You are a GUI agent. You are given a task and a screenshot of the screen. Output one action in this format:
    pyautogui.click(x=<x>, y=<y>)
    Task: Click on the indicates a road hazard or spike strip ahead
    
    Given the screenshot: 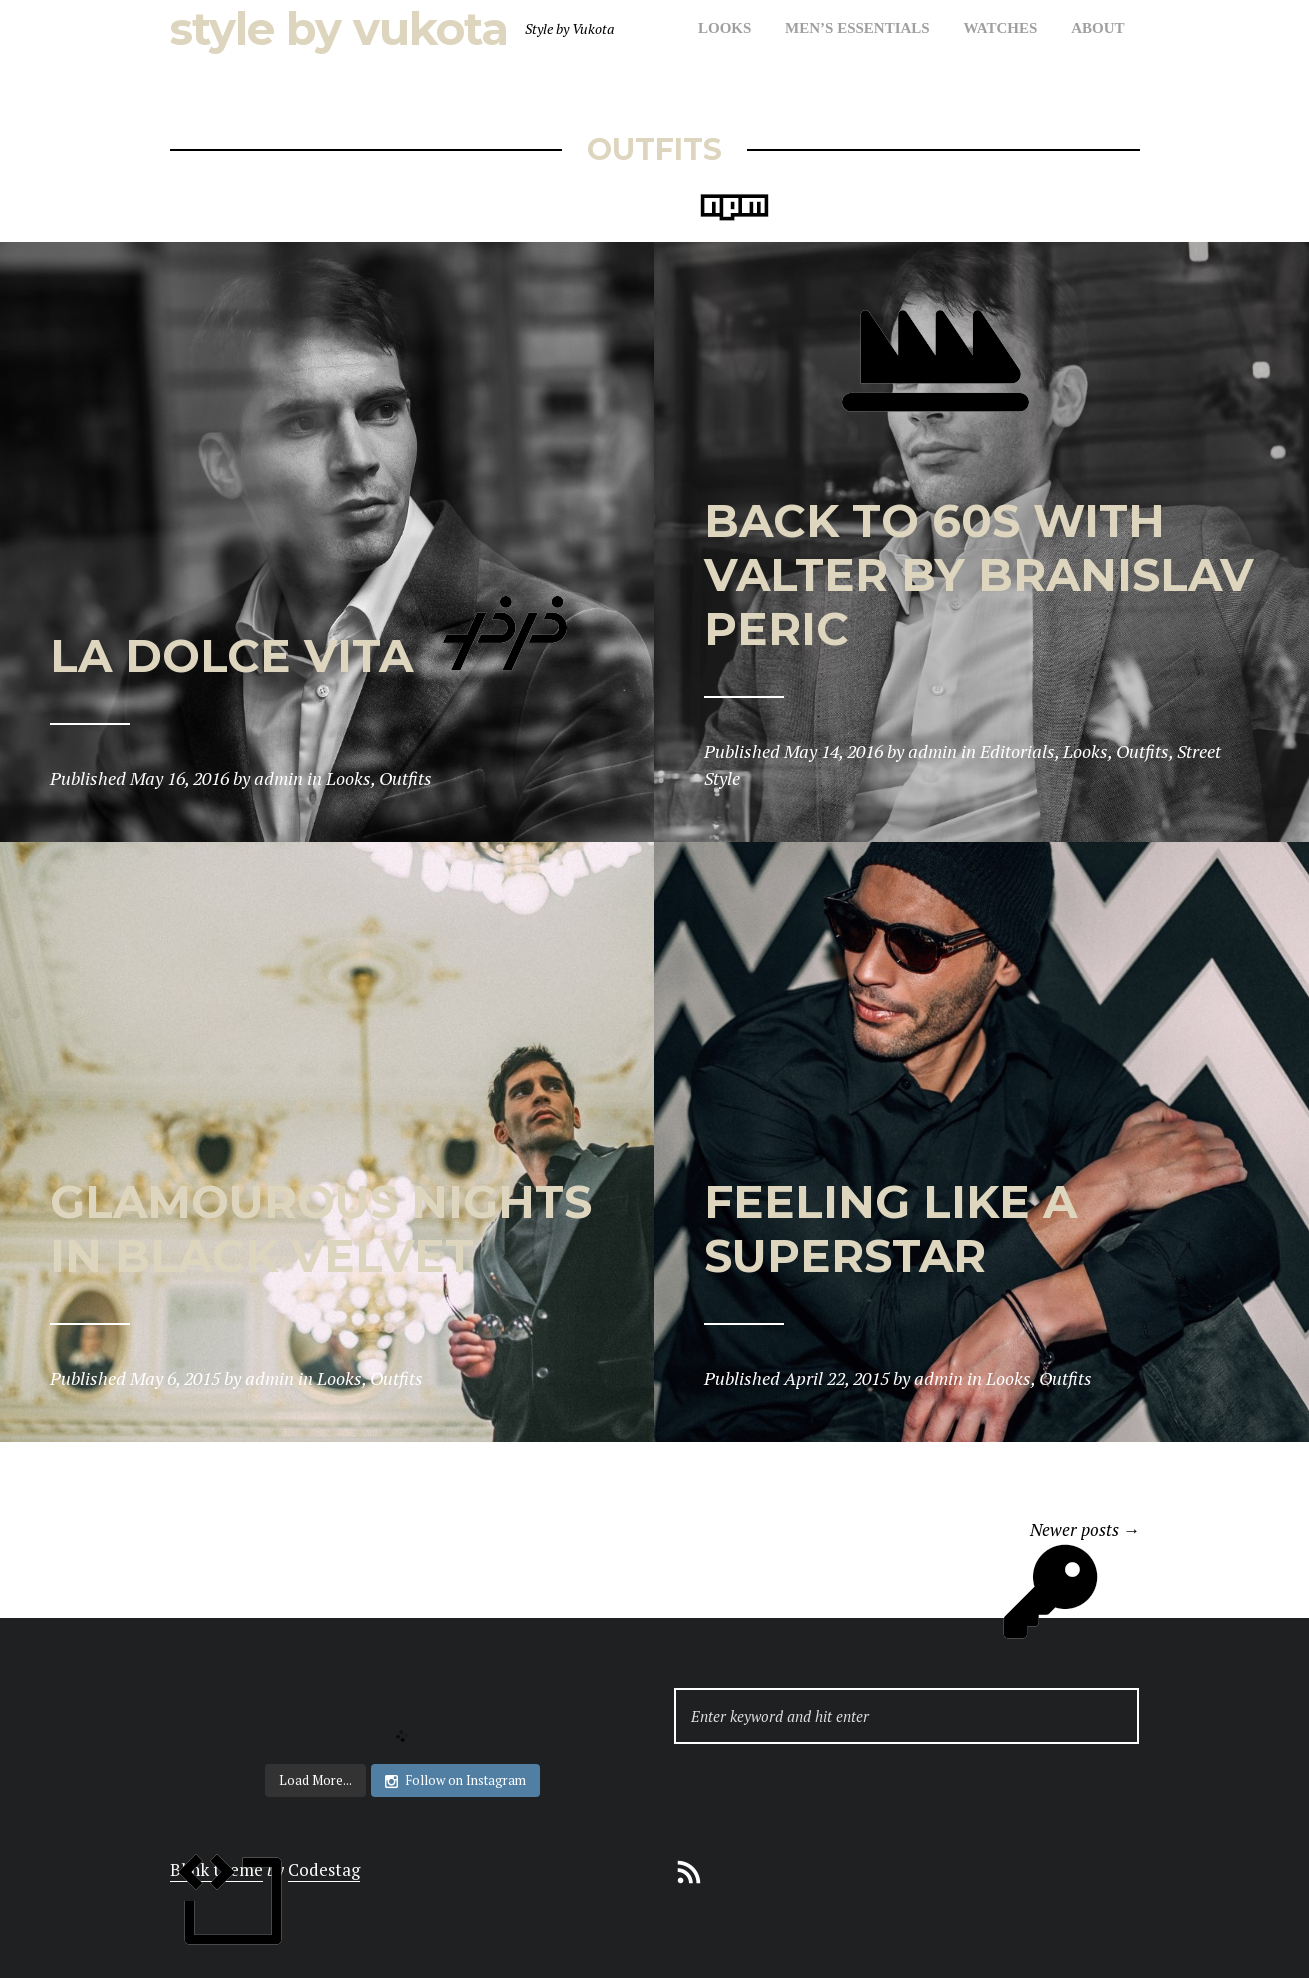 What is the action you would take?
    pyautogui.click(x=935, y=355)
    